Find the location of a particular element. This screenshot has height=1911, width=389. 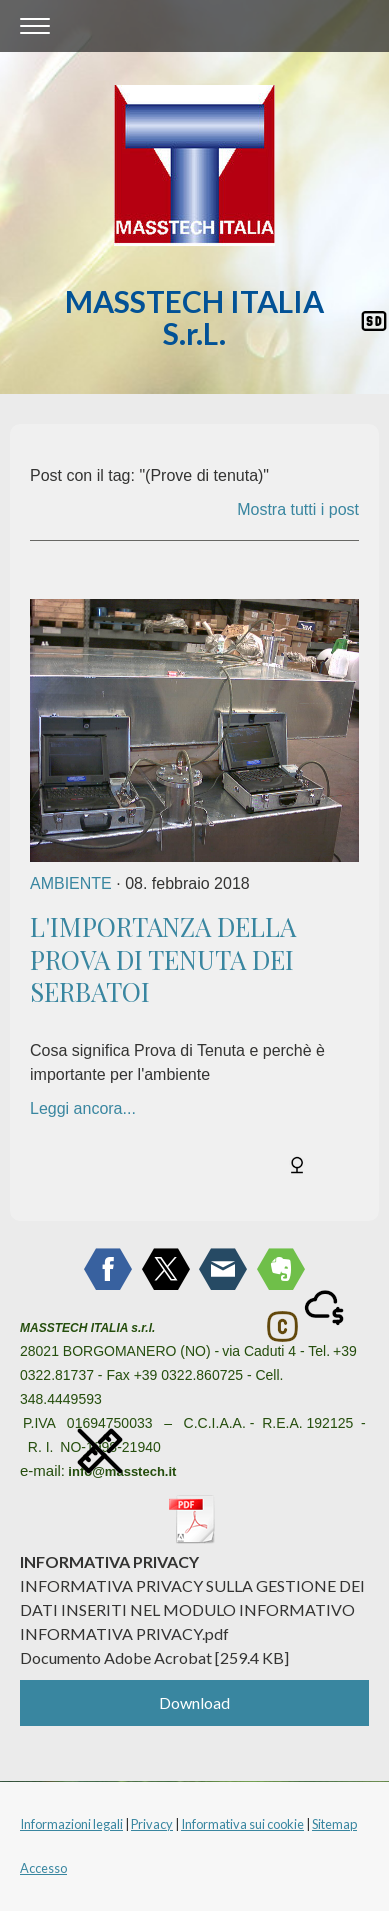

view nature or outdoor-related content is located at coordinates (297, 1165).